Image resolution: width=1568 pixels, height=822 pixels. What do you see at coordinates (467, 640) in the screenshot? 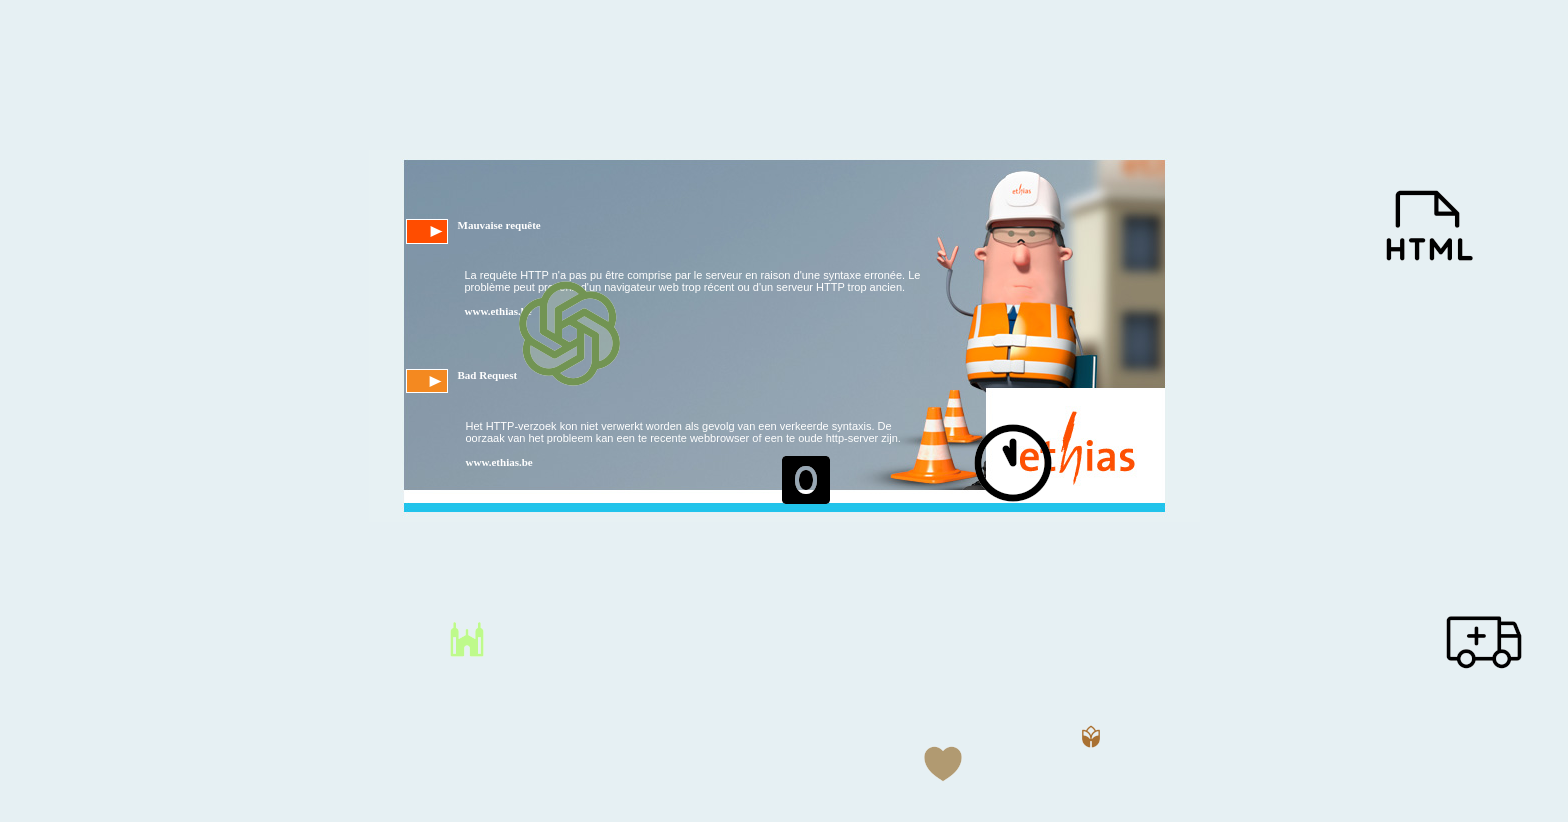
I see `find nearby synagogues` at bounding box center [467, 640].